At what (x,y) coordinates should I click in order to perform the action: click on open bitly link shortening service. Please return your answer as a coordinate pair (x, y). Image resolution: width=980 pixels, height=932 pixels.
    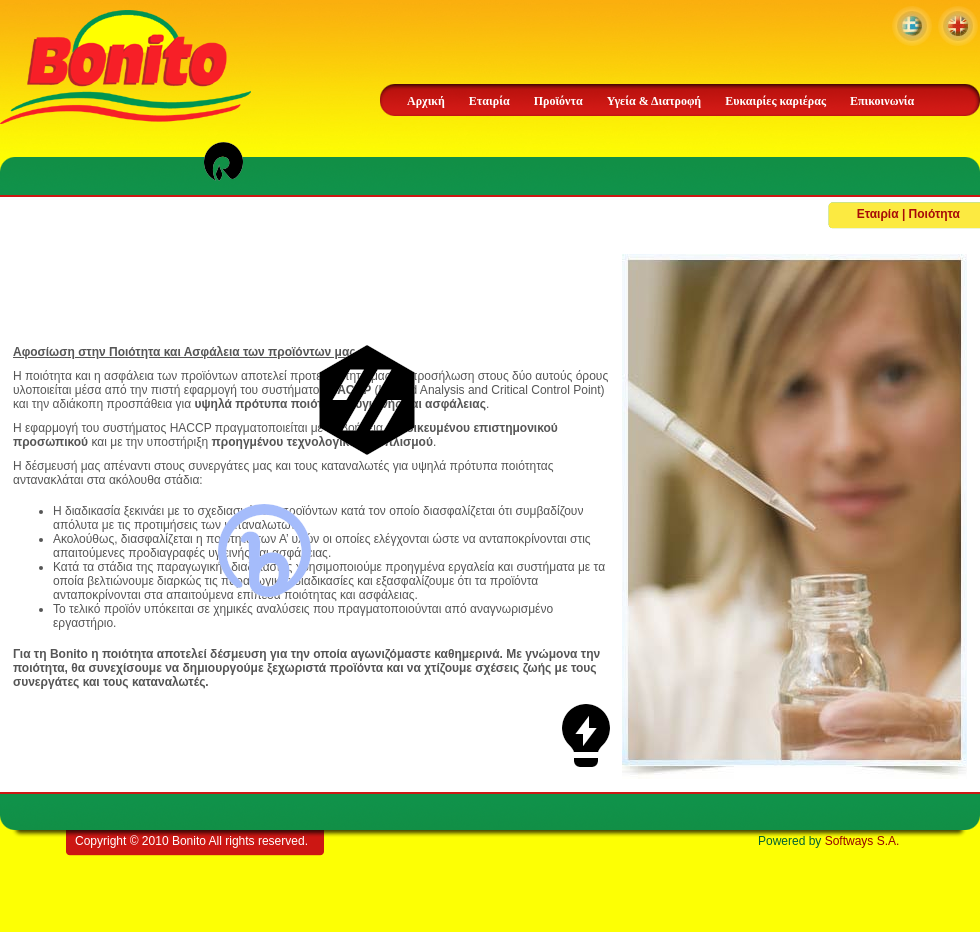
    Looking at the image, I should click on (264, 550).